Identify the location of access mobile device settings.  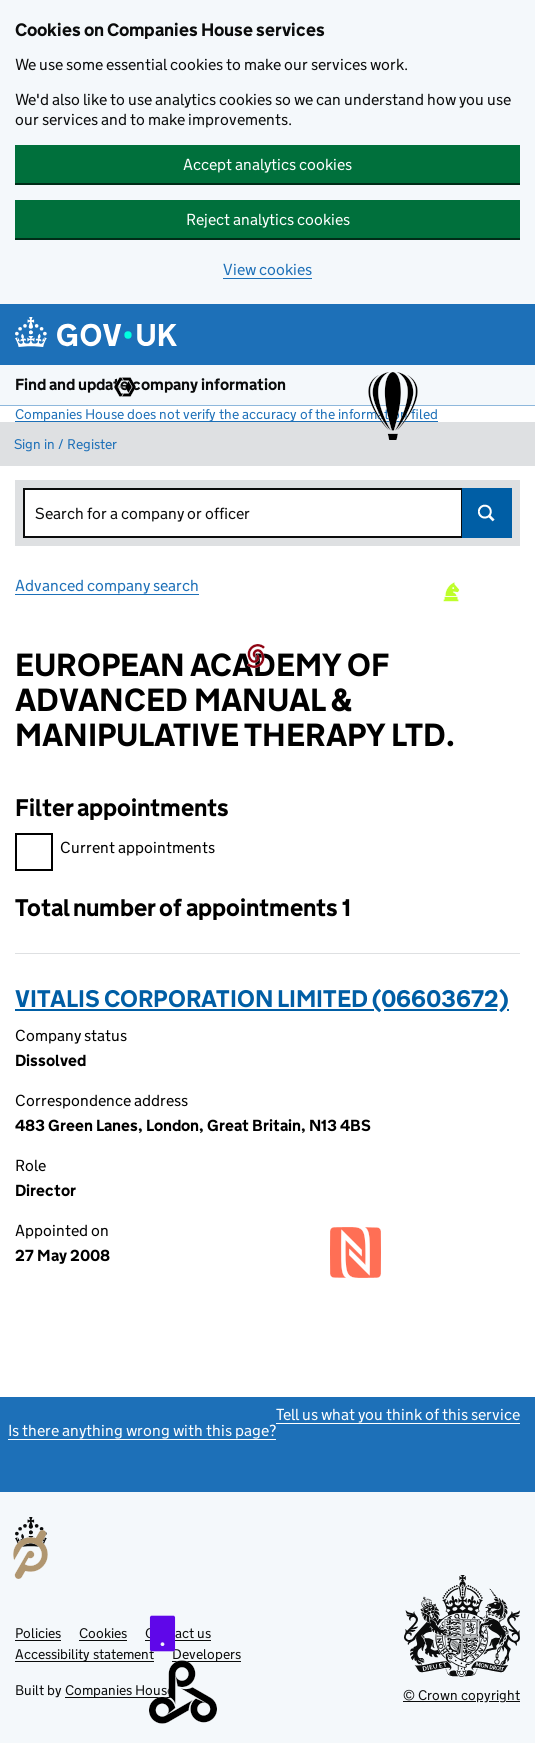
(162, 1633).